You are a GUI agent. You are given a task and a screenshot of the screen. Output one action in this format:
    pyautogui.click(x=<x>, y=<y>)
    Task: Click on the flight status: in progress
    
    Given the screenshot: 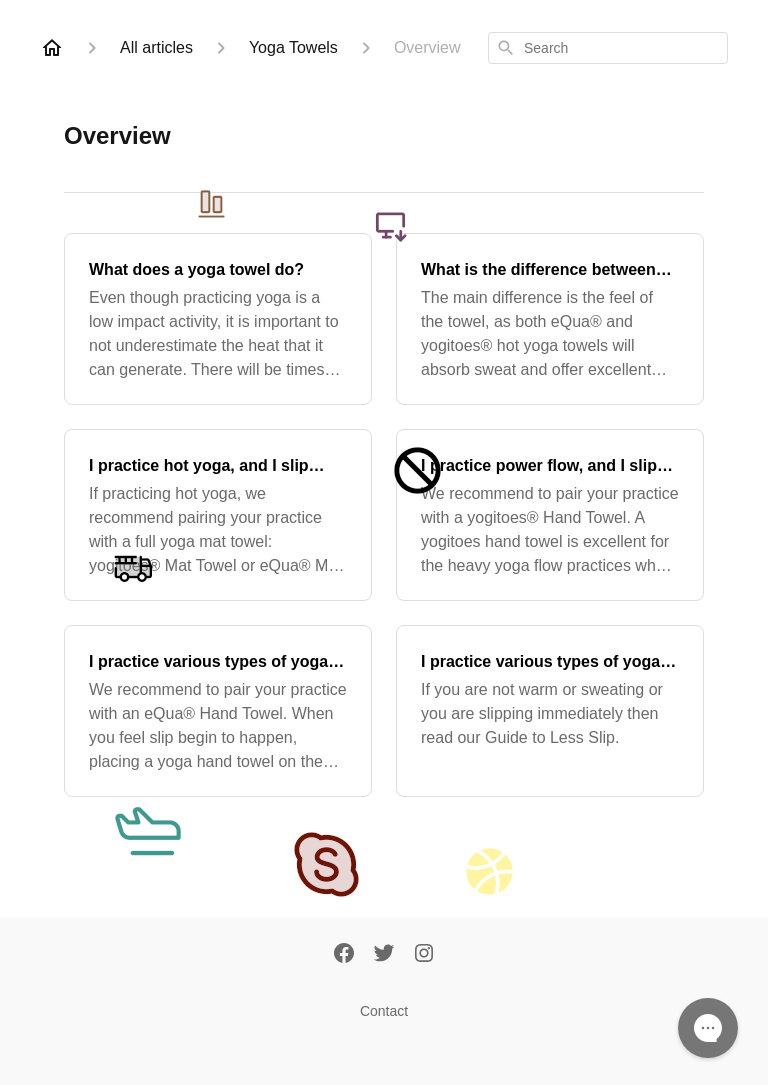 What is the action you would take?
    pyautogui.click(x=148, y=829)
    